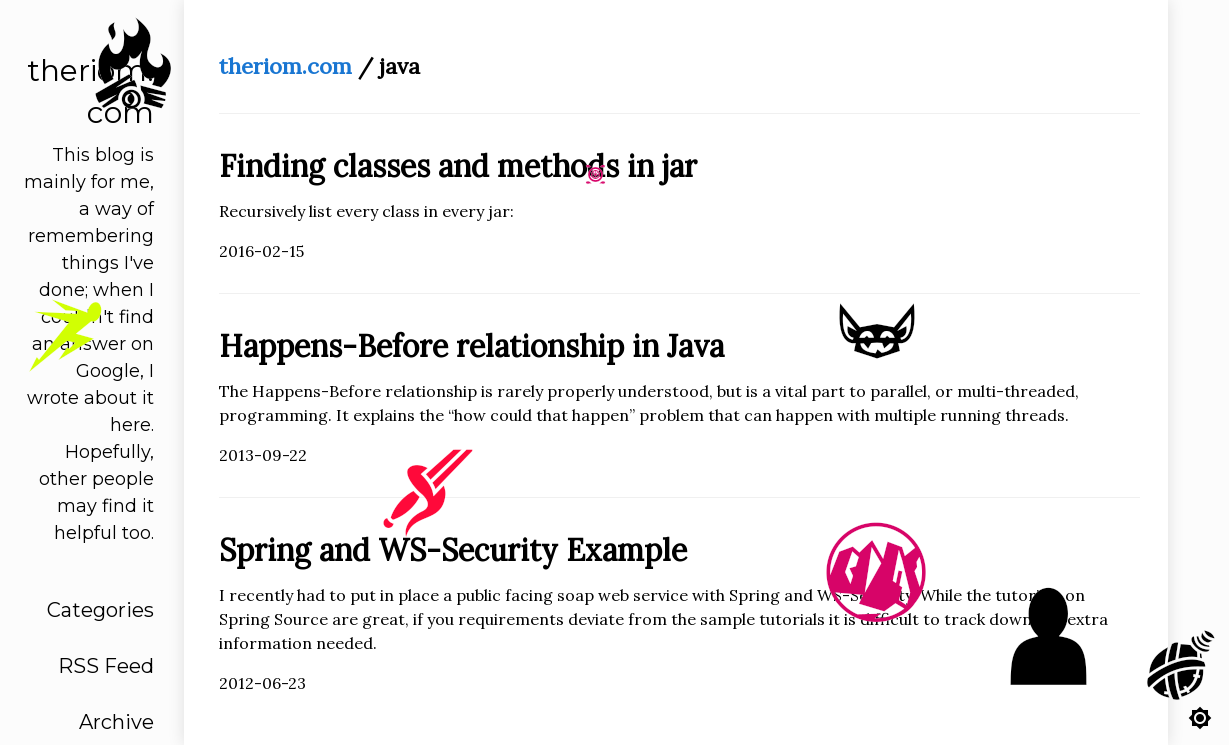 Image resolution: width=1229 pixels, height=745 pixels. What do you see at coordinates (428, 494) in the screenshot?
I see `access weapons or combat equipment` at bounding box center [428, 494].